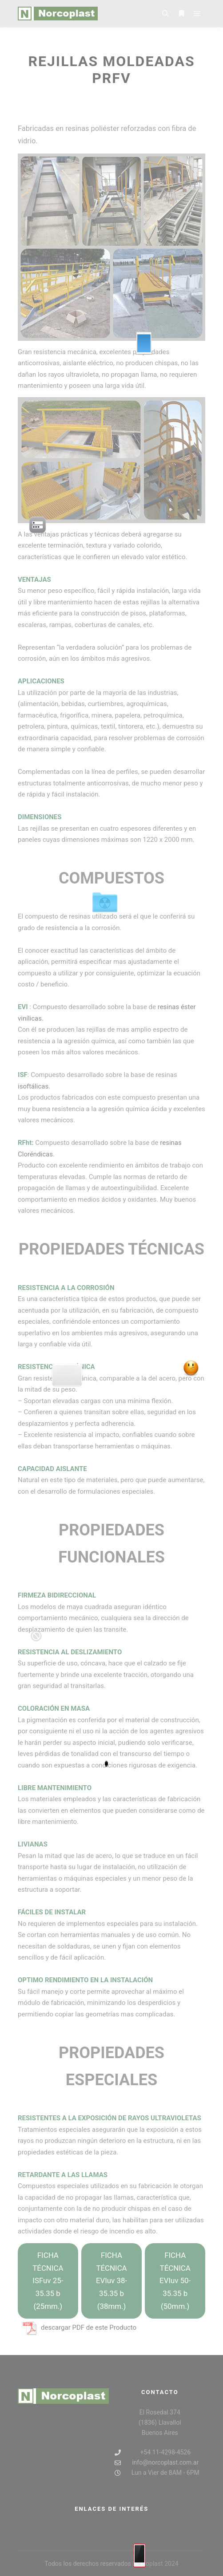 This screenshot has width=223, height=2576. What do you see at coordinates (191, 1369) in the screenshot?
I see `indicates uncertainty or hesitation about an action` at bounding box center [191, 1369].